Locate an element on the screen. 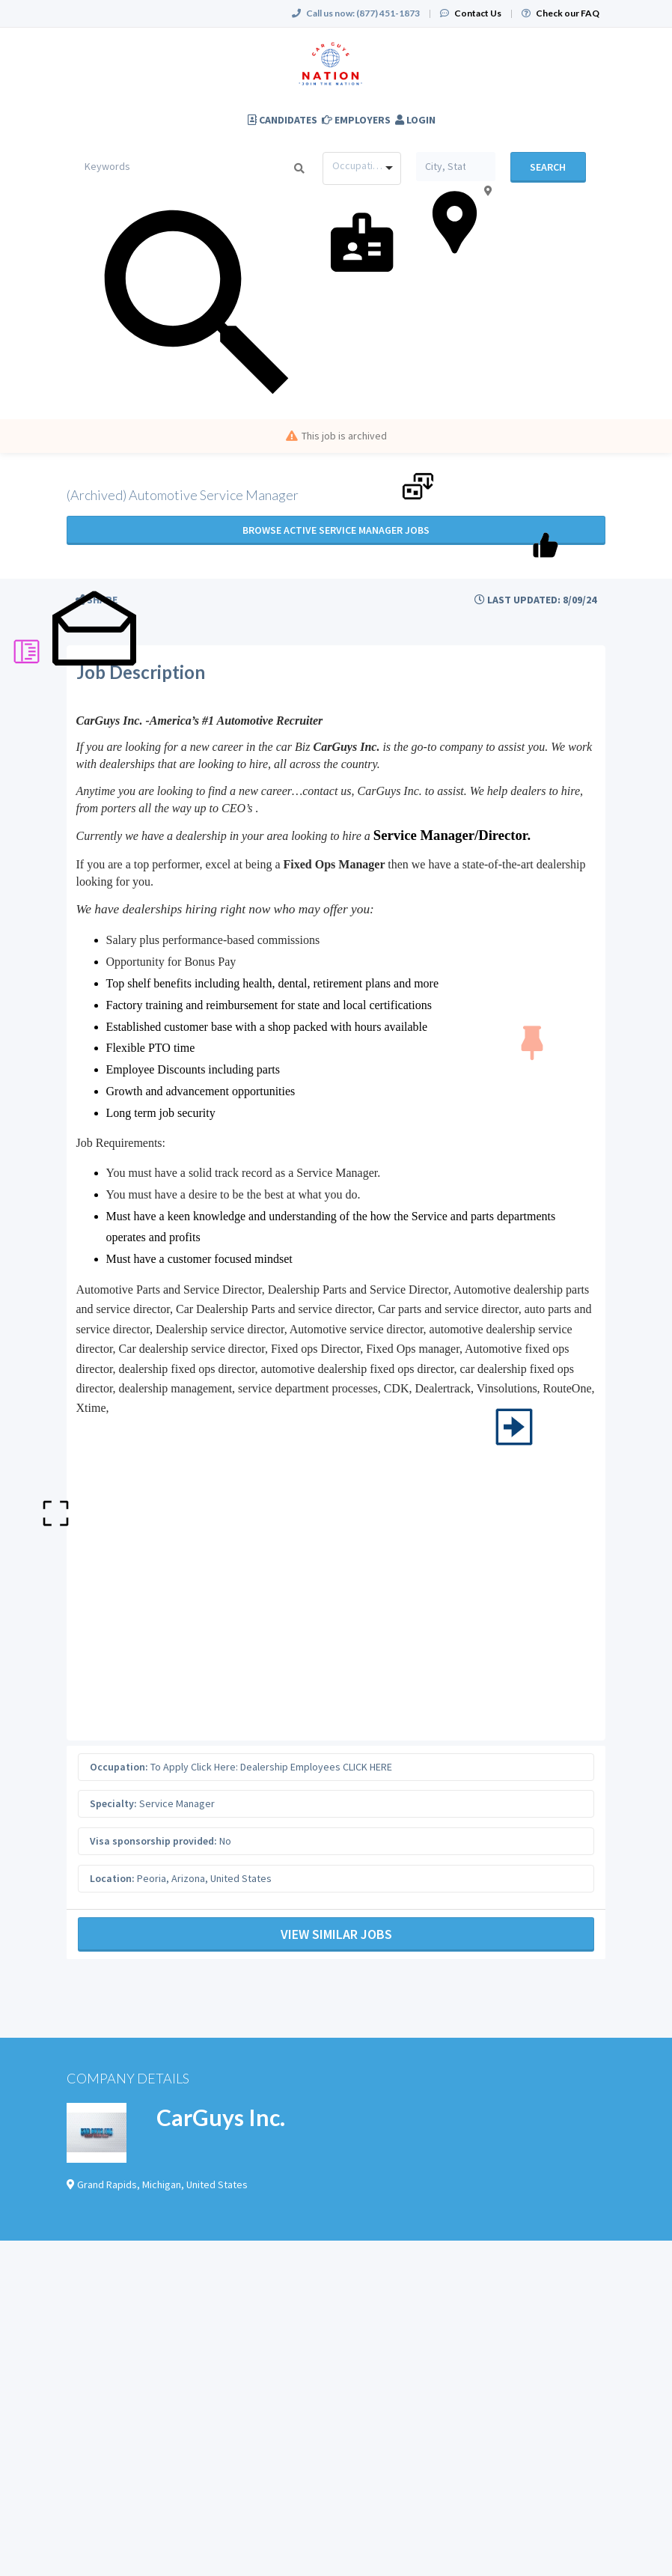 This screenshot has height=2576, width=672. enter fullscreen mode is located at coordinates (55, 1513).